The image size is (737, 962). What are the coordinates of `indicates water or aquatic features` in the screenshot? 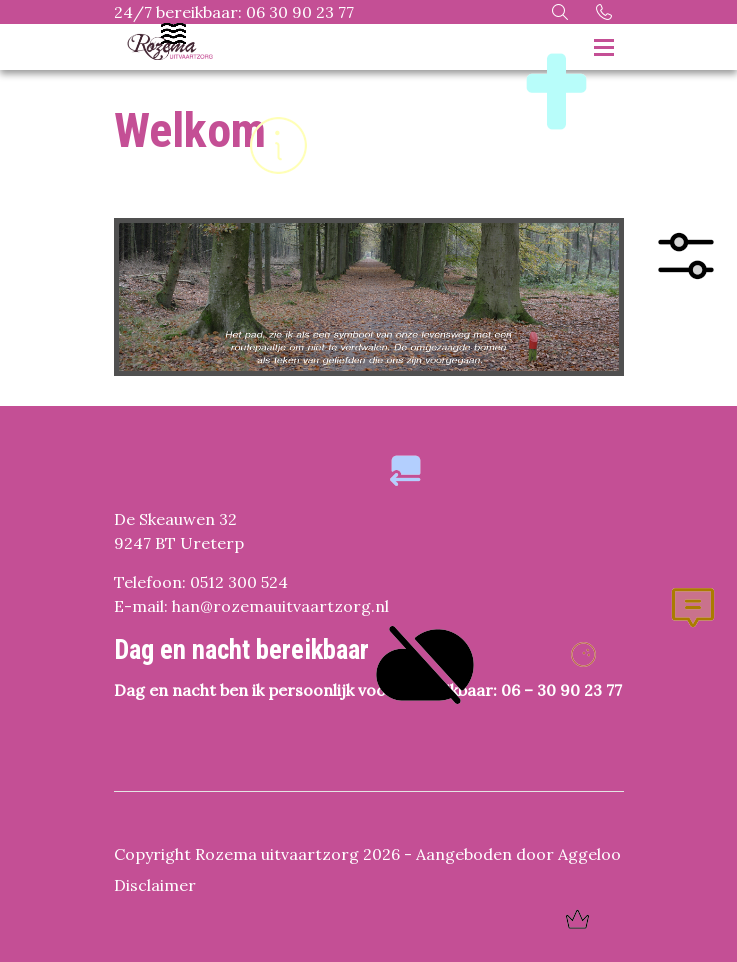 It's located at (173, 33).